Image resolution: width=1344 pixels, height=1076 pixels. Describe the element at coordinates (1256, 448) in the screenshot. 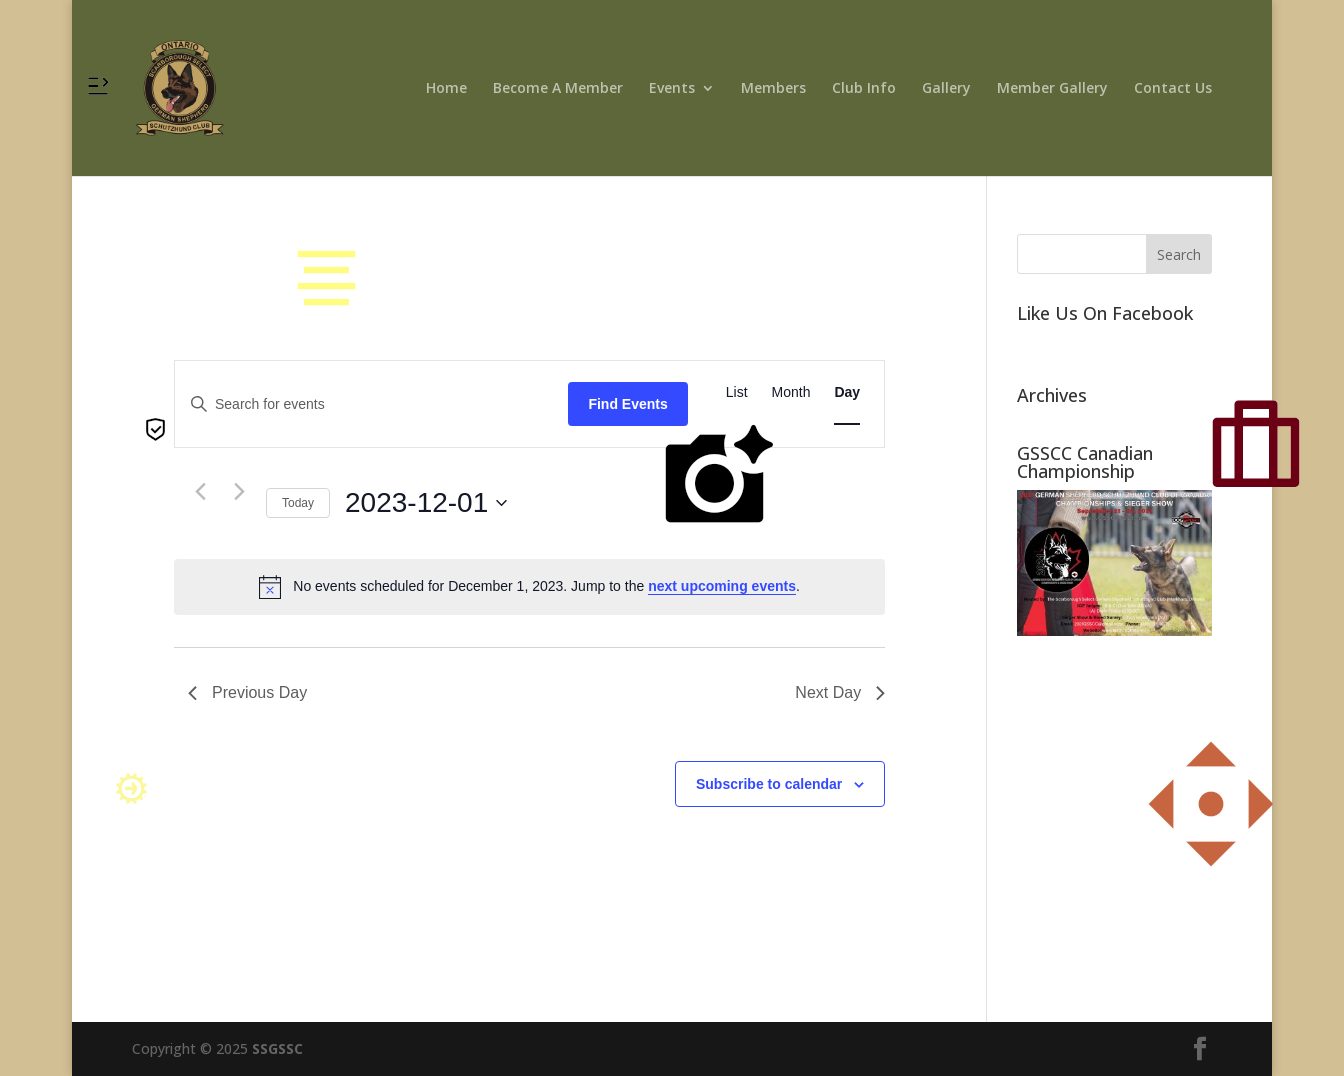

I see `access work or business documents` at that location.